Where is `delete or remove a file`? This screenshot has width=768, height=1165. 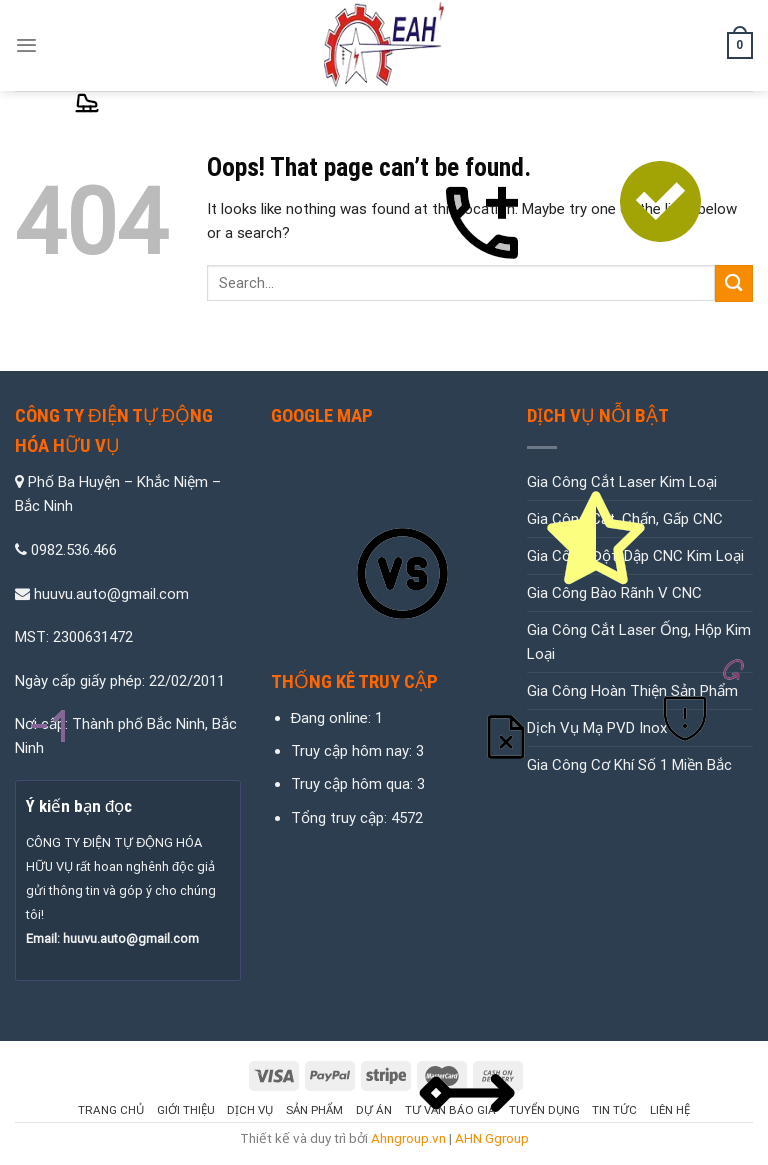 delete or remove a file is located at coordinates (506, 737).